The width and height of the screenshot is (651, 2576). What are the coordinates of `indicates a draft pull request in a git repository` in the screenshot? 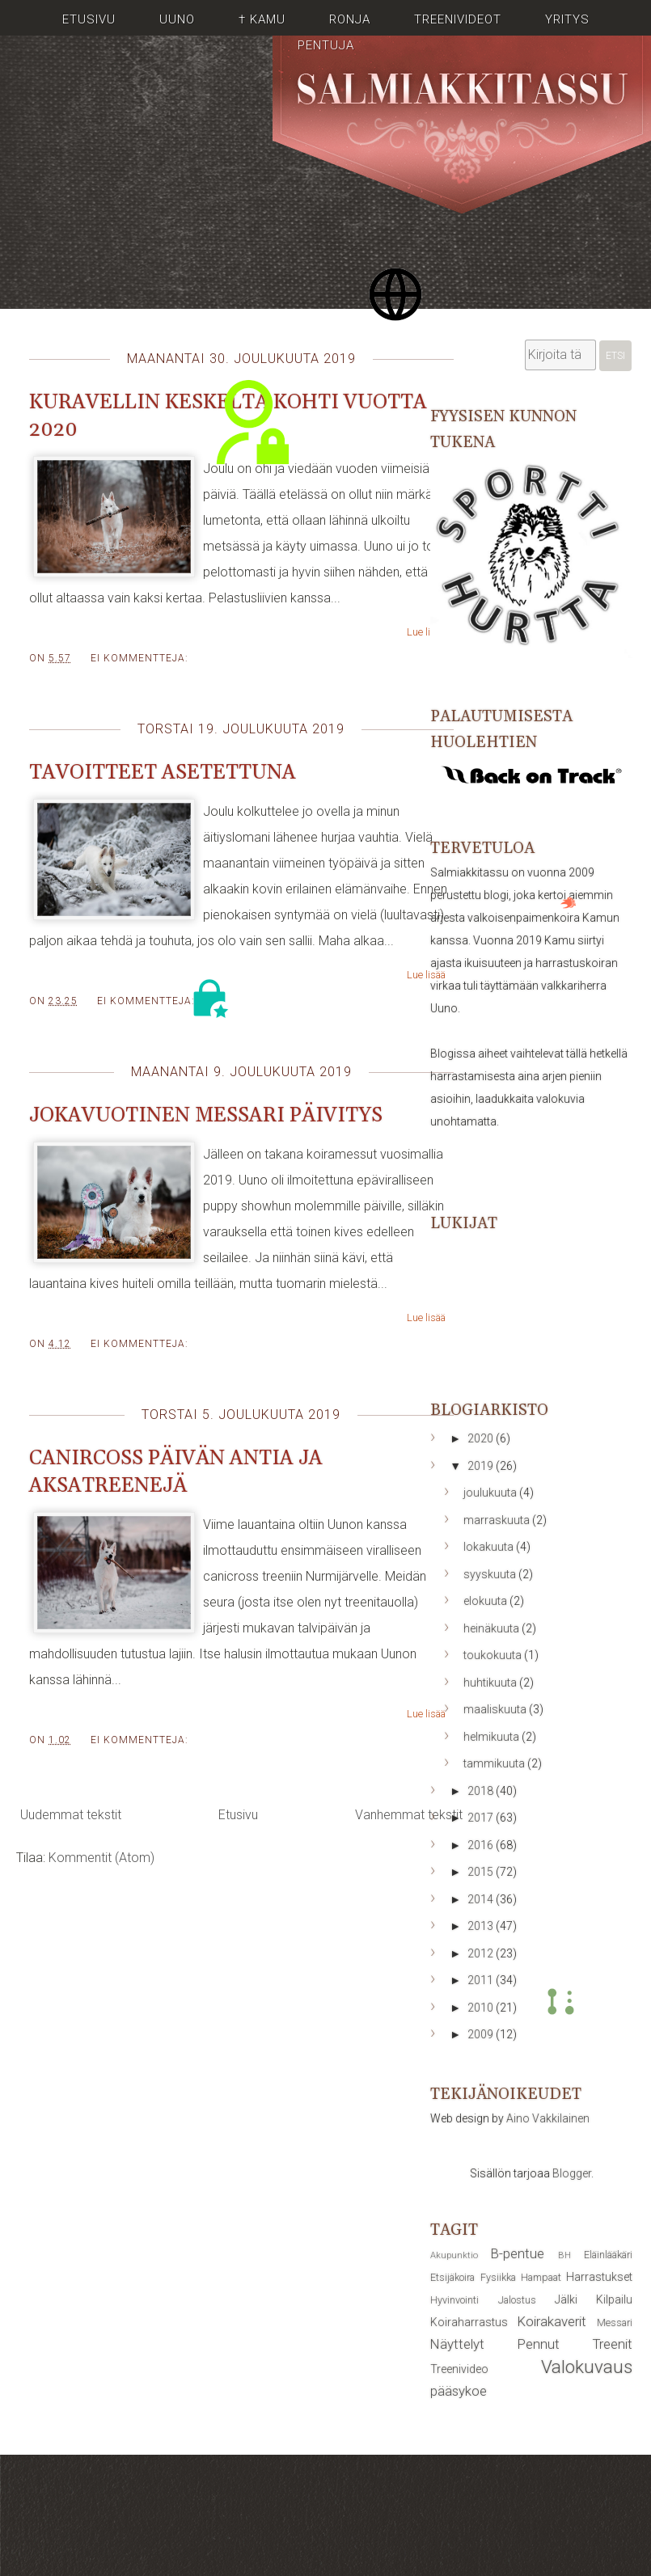 It's located at (560, 2001).